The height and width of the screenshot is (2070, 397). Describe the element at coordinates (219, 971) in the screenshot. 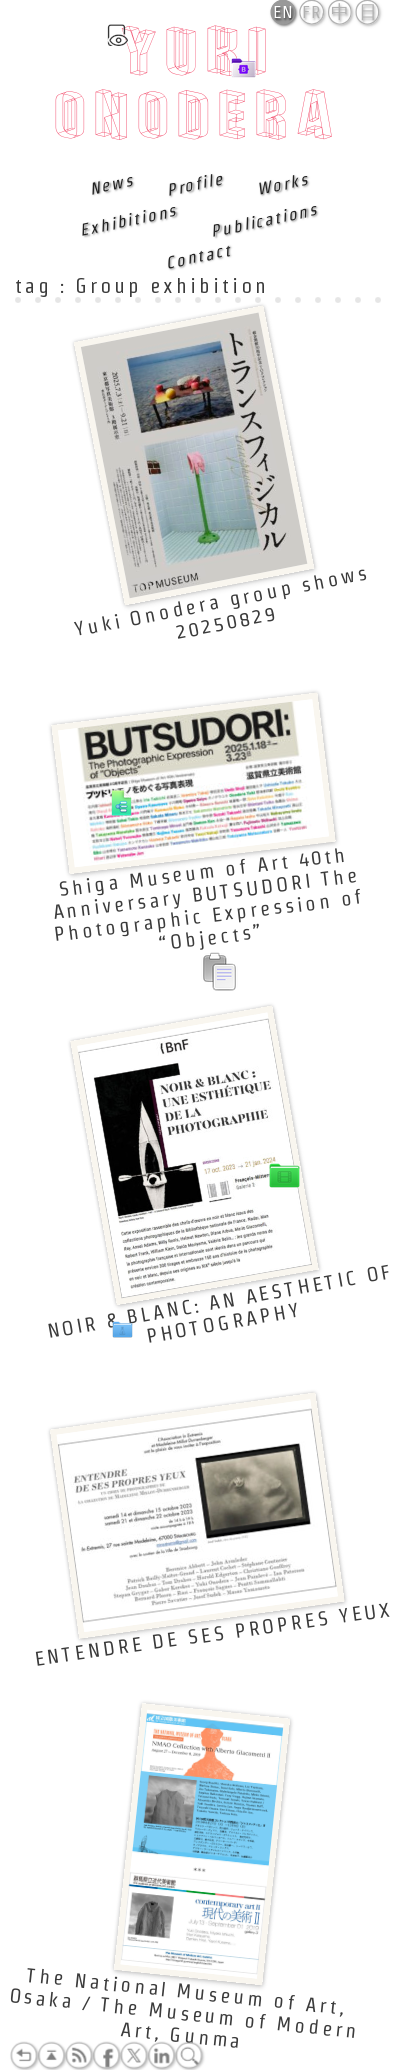

I see `paste content from clipboard` at that location.